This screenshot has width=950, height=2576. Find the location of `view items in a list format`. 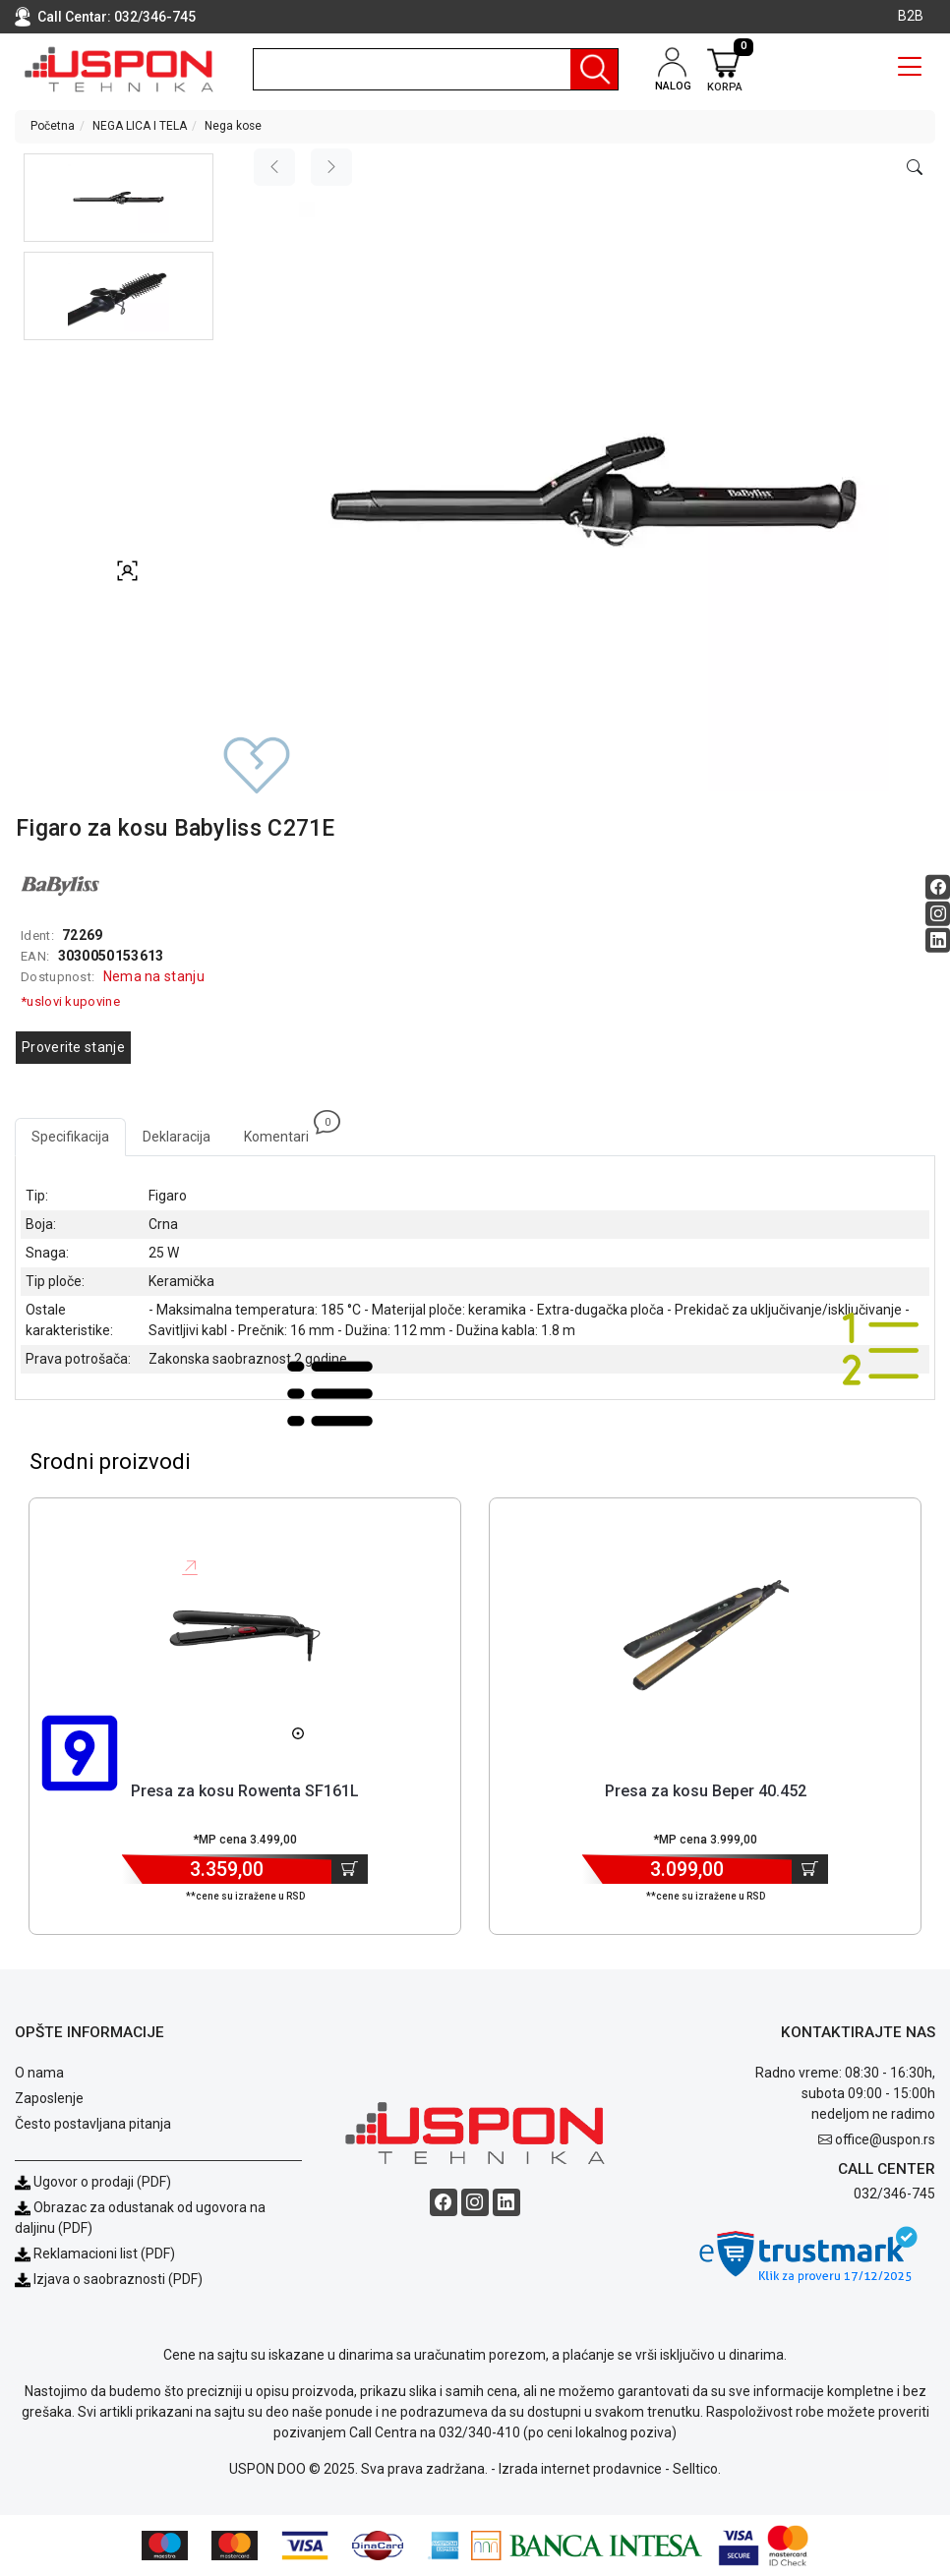

view items in a list format is located at coordinates (329, 1393).